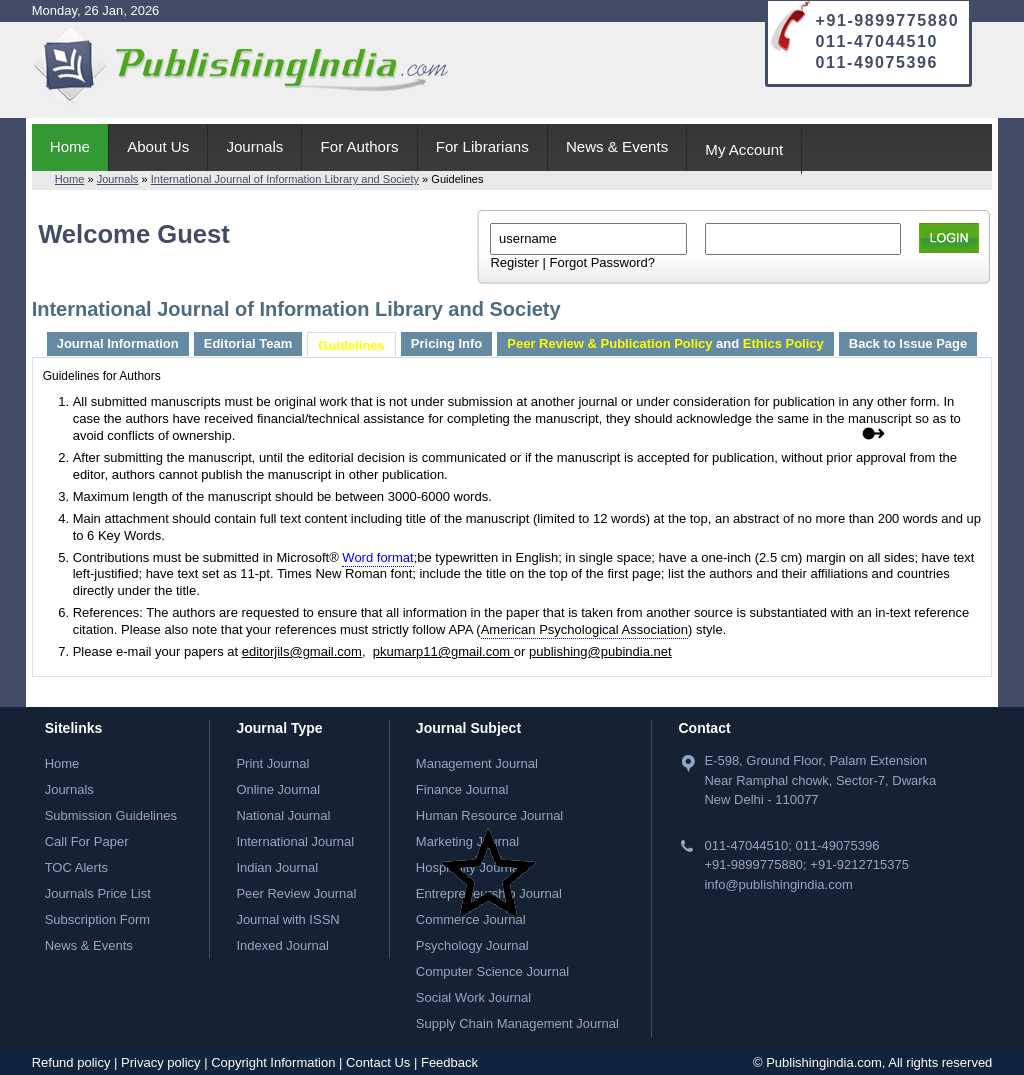  Describe the element at coordinates (873, 433) in the screenshot. I see `swipe right to continue or accept` at that location.